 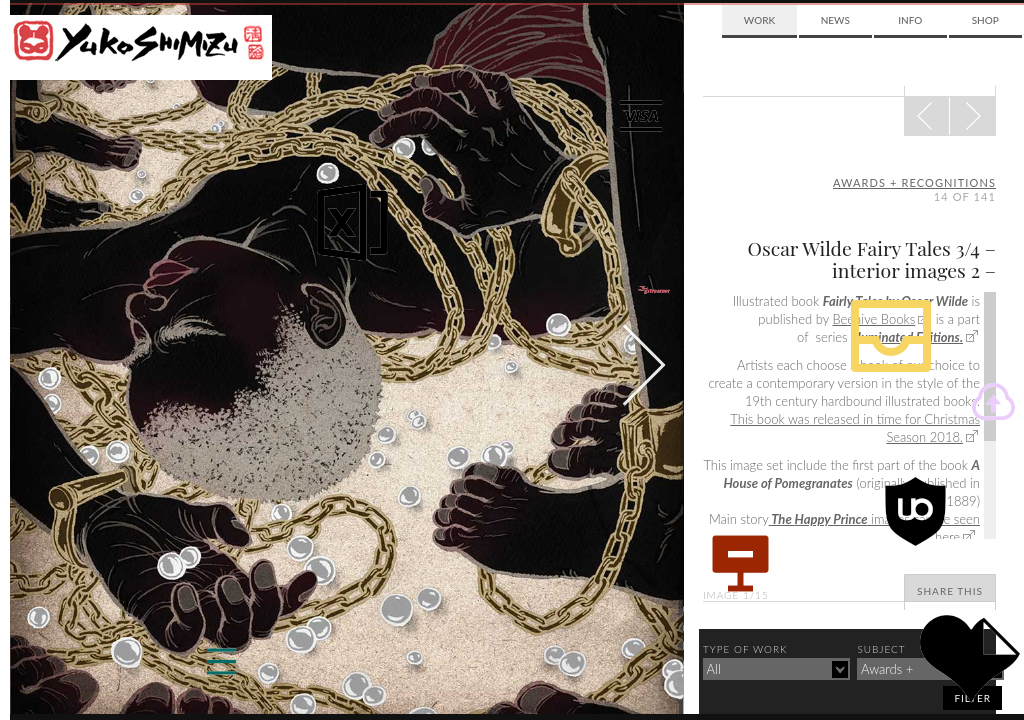 What do you see at coordinates (891, 336) in the screenshot?
I see `view your inbox` at bounding box center [891, 336].